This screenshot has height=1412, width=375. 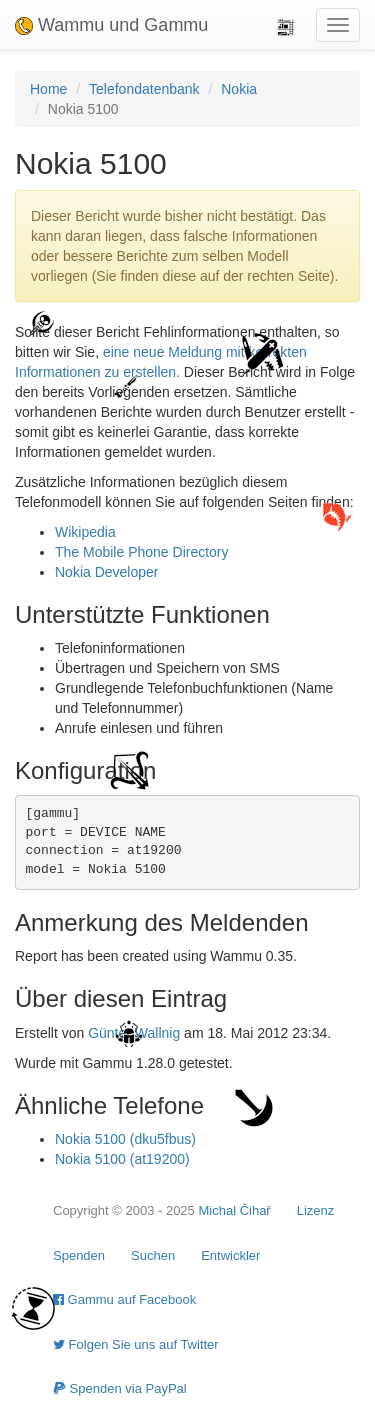 What do you see at coordinates (42, 323) in the screenshot?
I see `select necromancer or dark mage class` at bounding box center [42, 323].